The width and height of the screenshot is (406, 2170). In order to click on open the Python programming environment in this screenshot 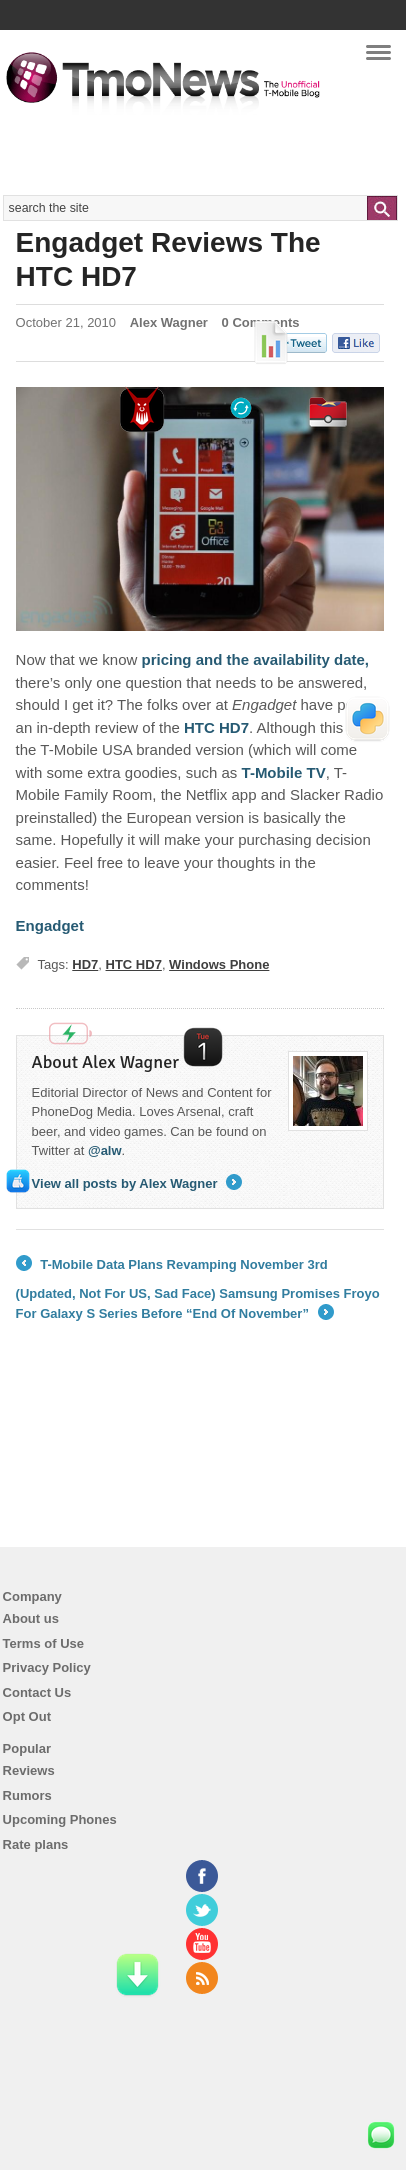, I will do `click(367, 718)`.